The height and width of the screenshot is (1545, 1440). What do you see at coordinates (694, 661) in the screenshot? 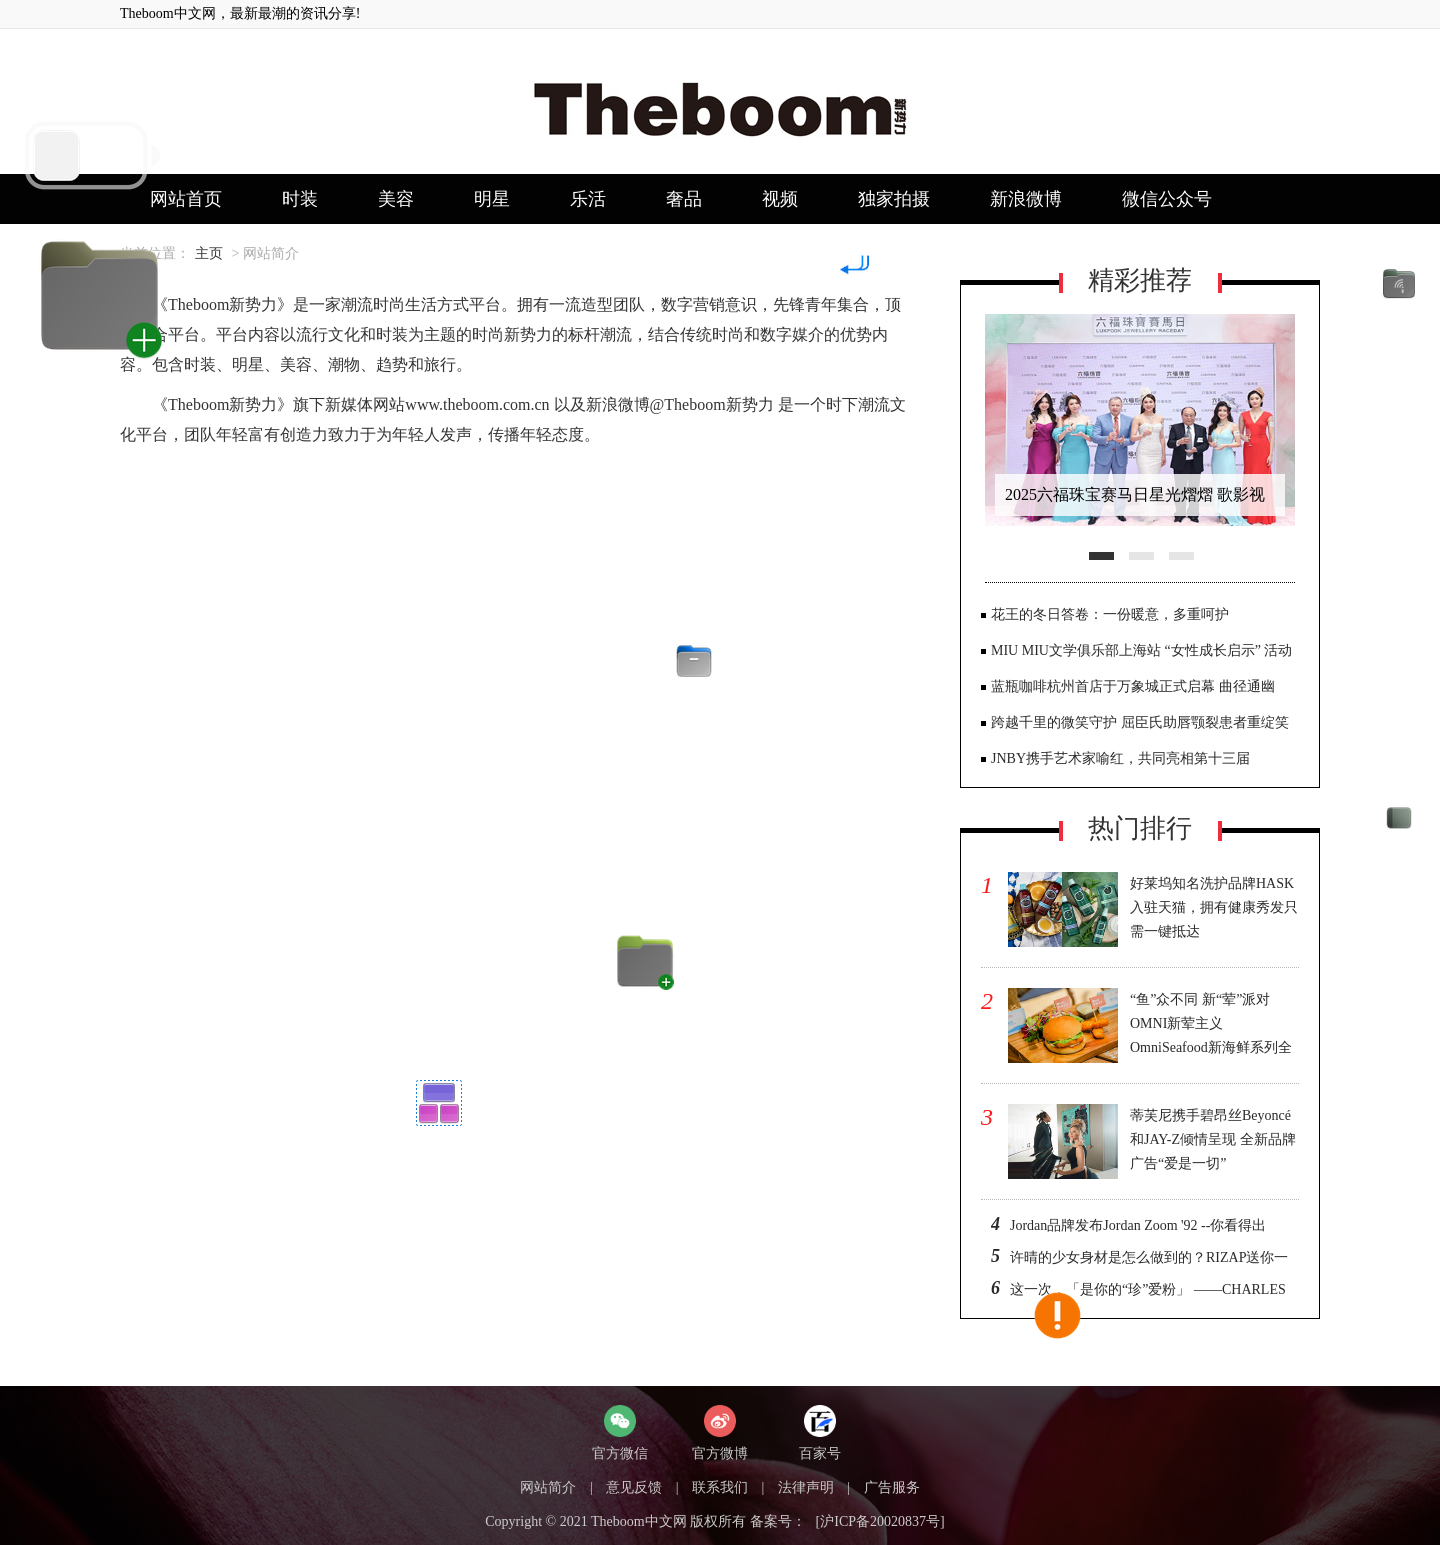
I see `open the file manager application` at bounding box center [694, 661].